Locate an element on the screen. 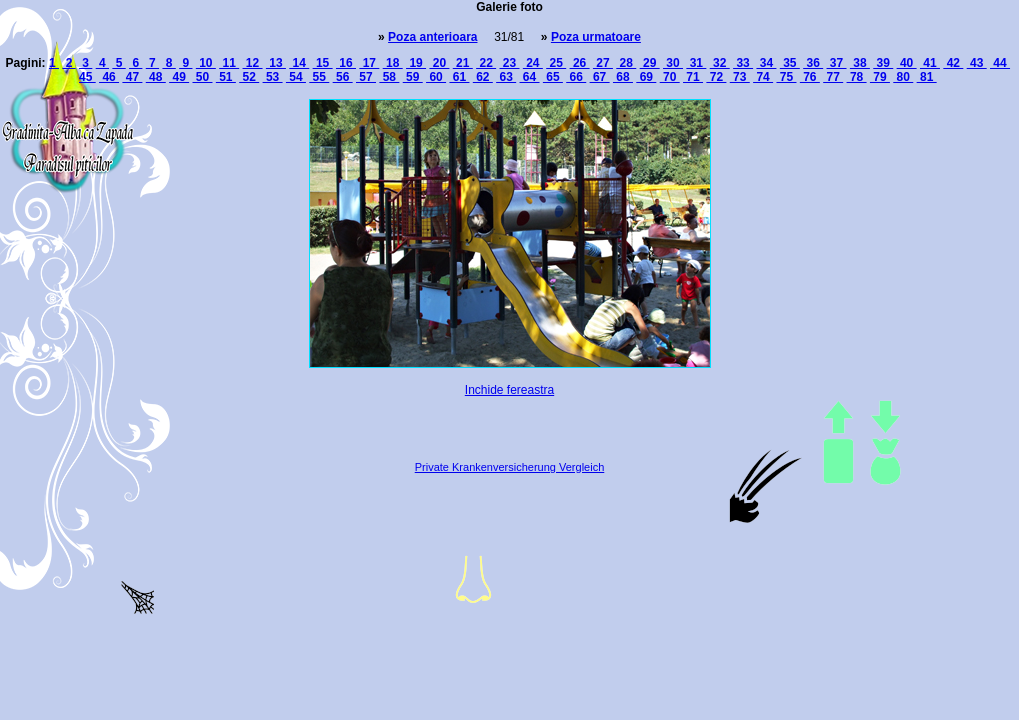  sell or trade a card from your inventory is located at coordinates (862, 442).